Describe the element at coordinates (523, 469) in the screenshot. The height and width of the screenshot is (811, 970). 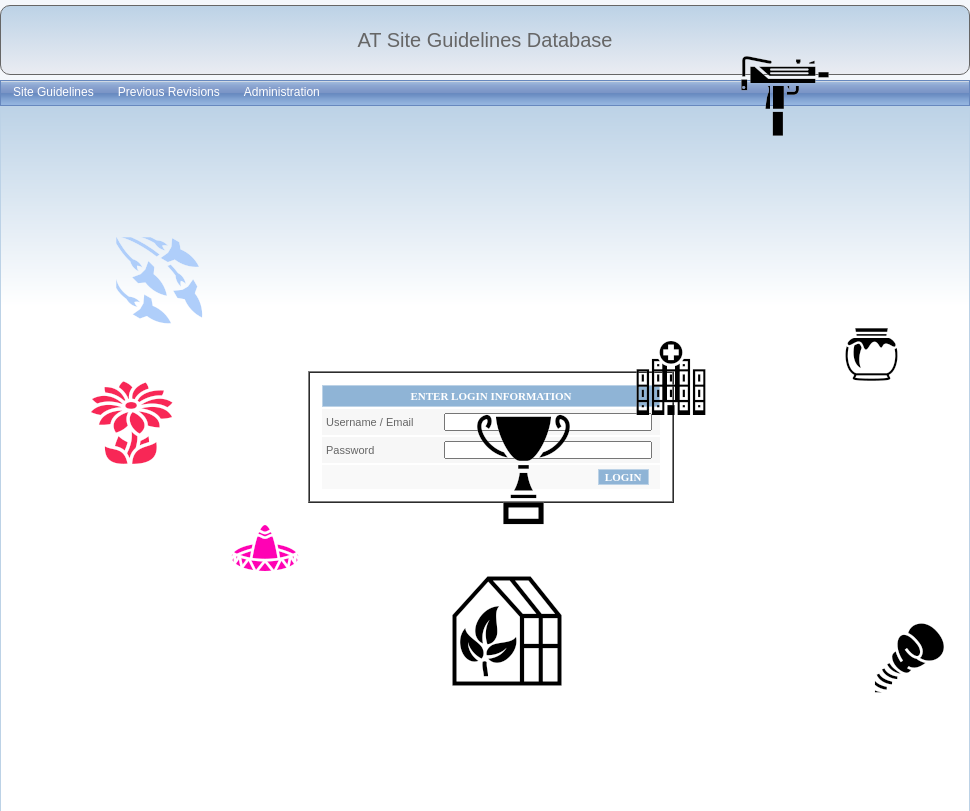
I see `view achievements or awards` at that location.